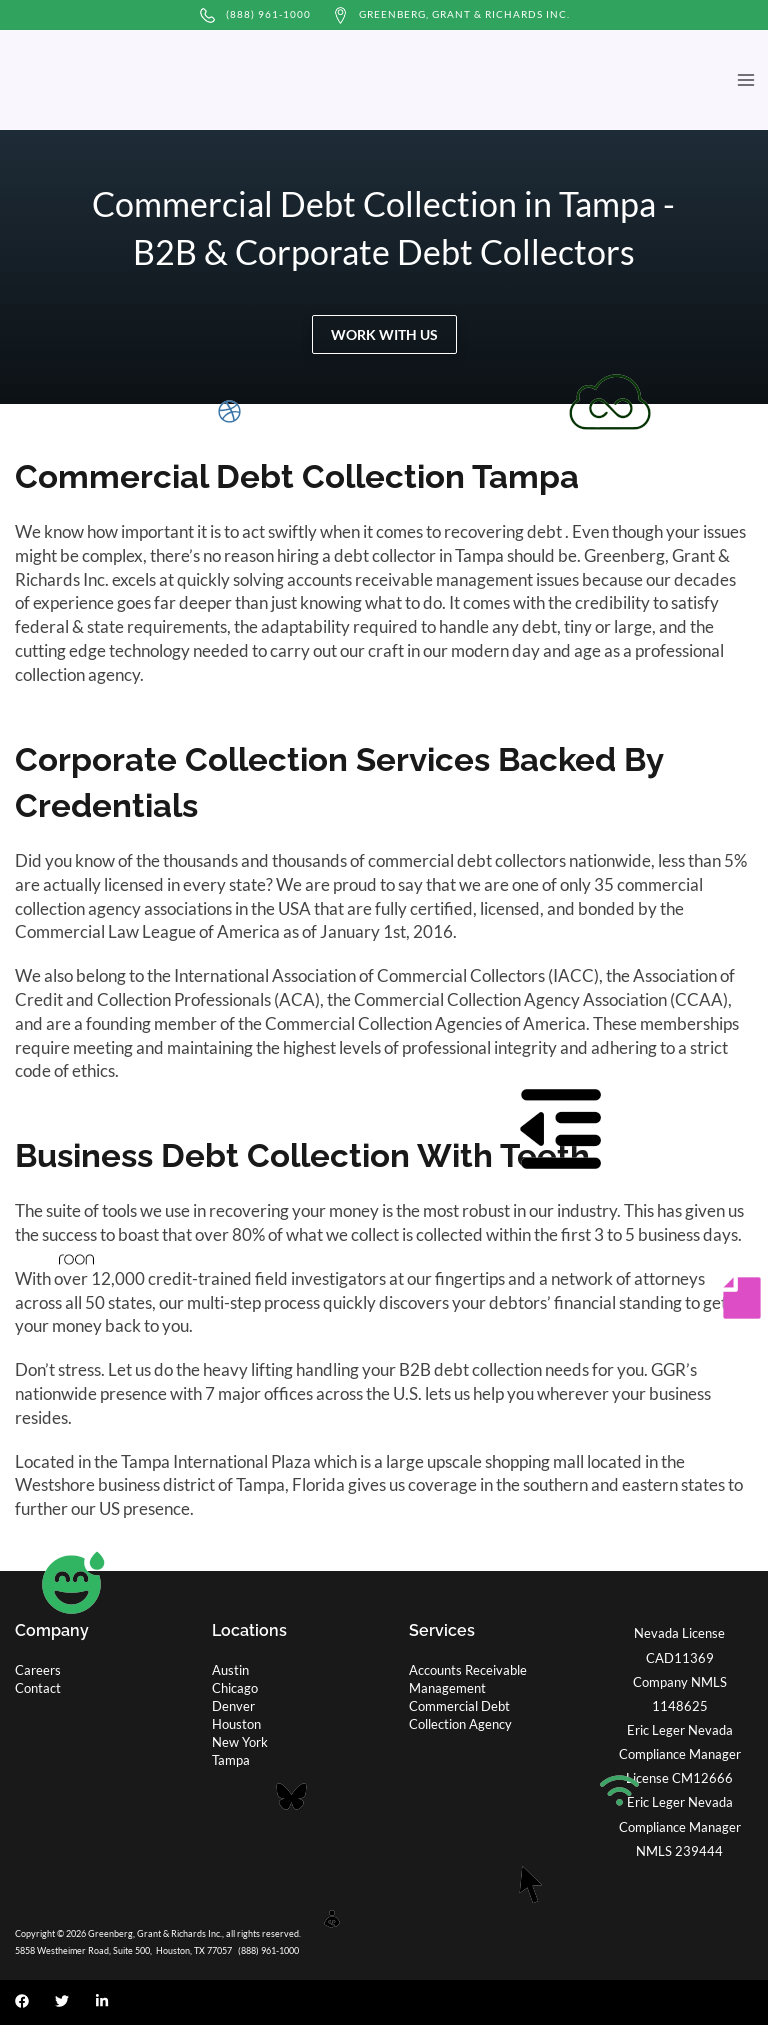 The width and height of the screenshot is (768, 2025). What do you see at coordinates (561, 1129) in the screenshot?
I see `decrease text indentation` at bounding box center [561, 1129].